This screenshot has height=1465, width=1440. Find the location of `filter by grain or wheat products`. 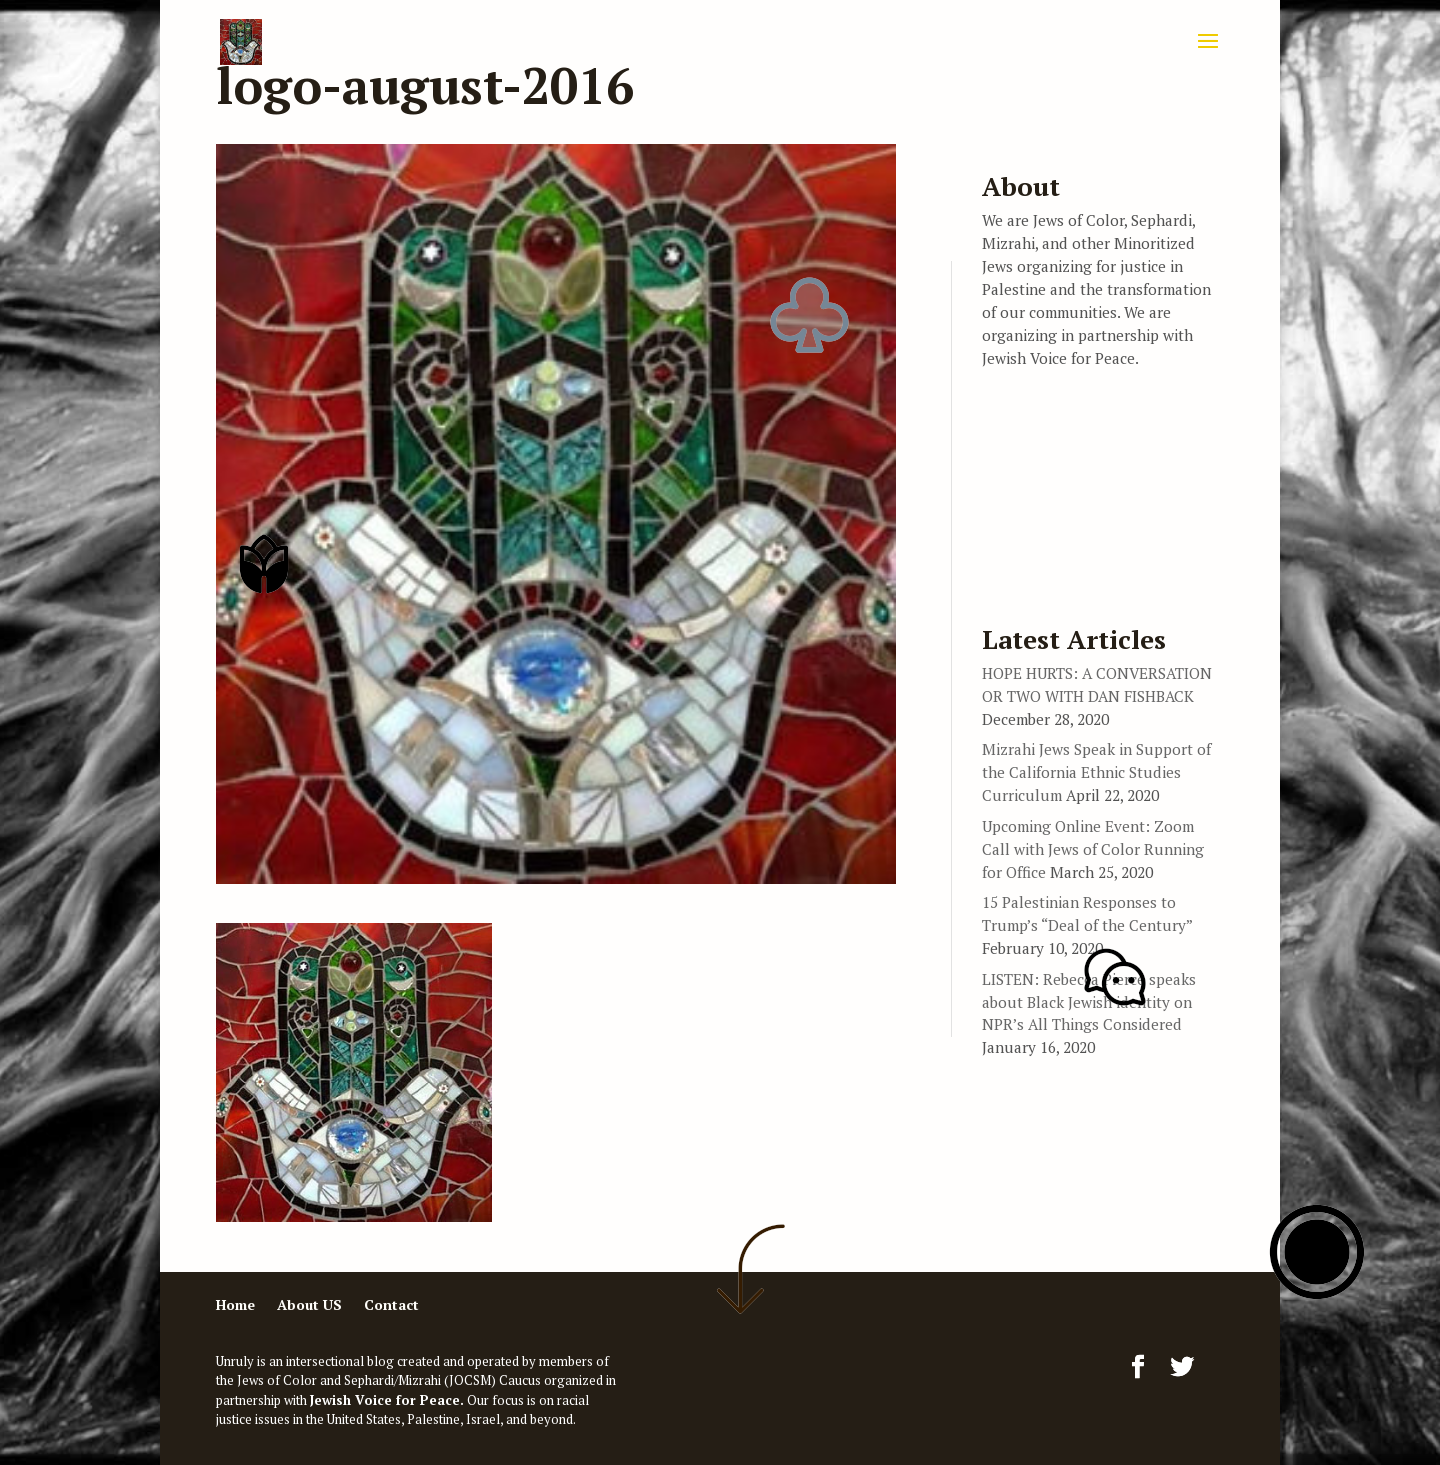

filter by grain or wheat products is located at coordinates (264, 565).